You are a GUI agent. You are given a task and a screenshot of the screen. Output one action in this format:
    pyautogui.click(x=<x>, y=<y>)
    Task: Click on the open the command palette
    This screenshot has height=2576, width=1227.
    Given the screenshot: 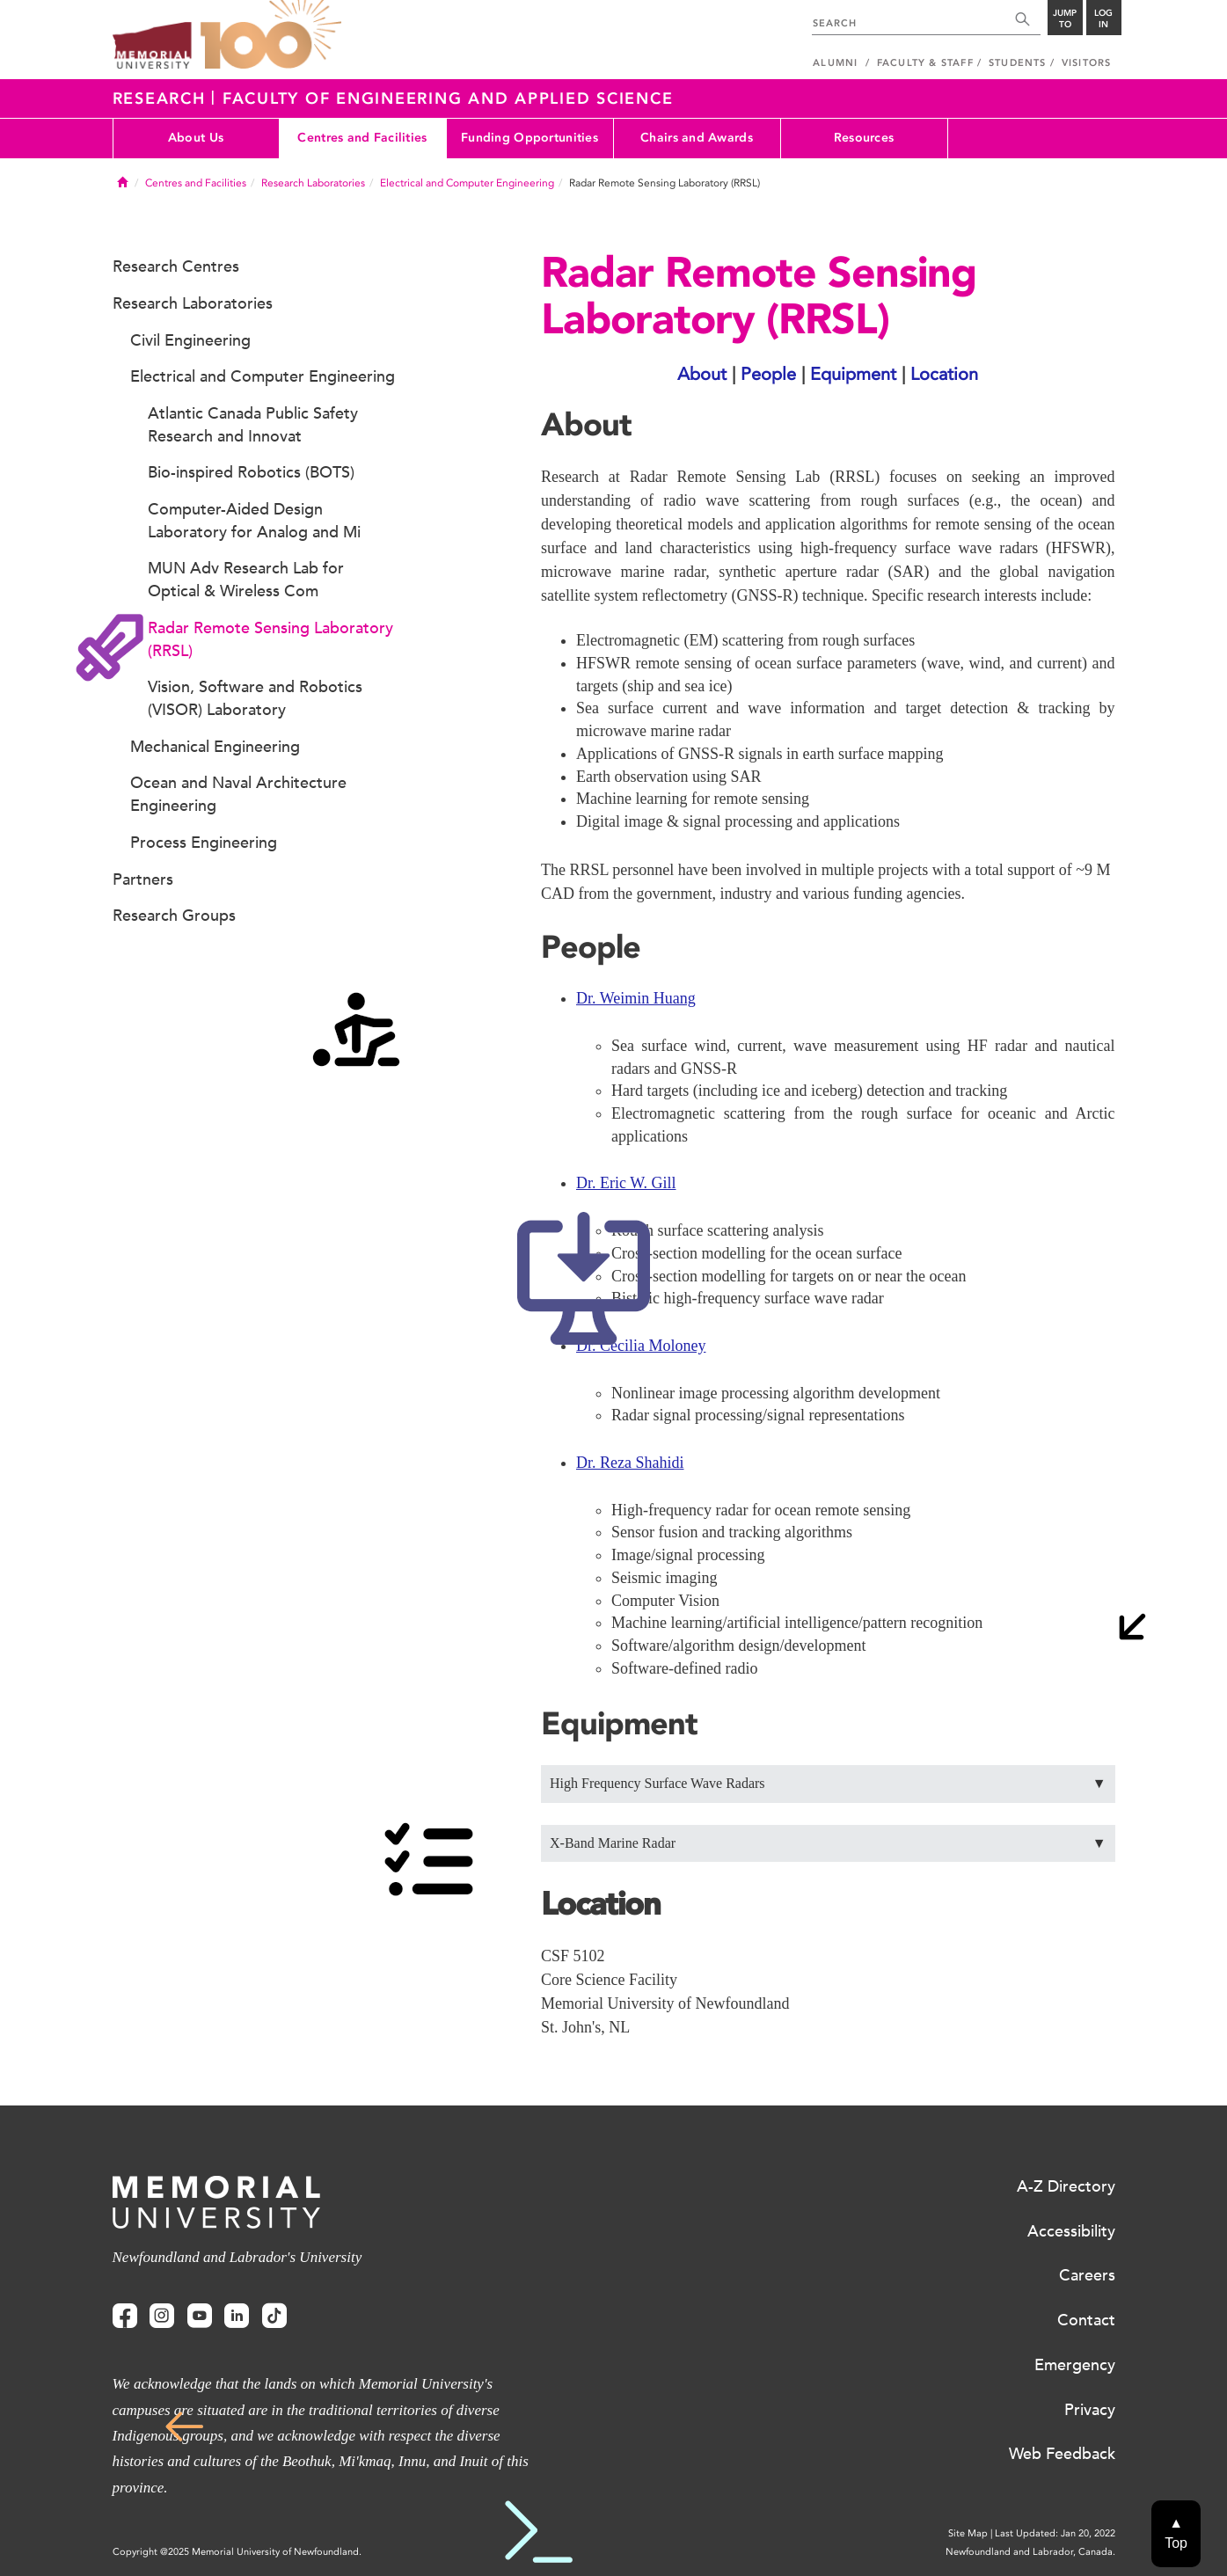 What is the action you would take?
    pyautogui.click(x=538, y=2530)
    